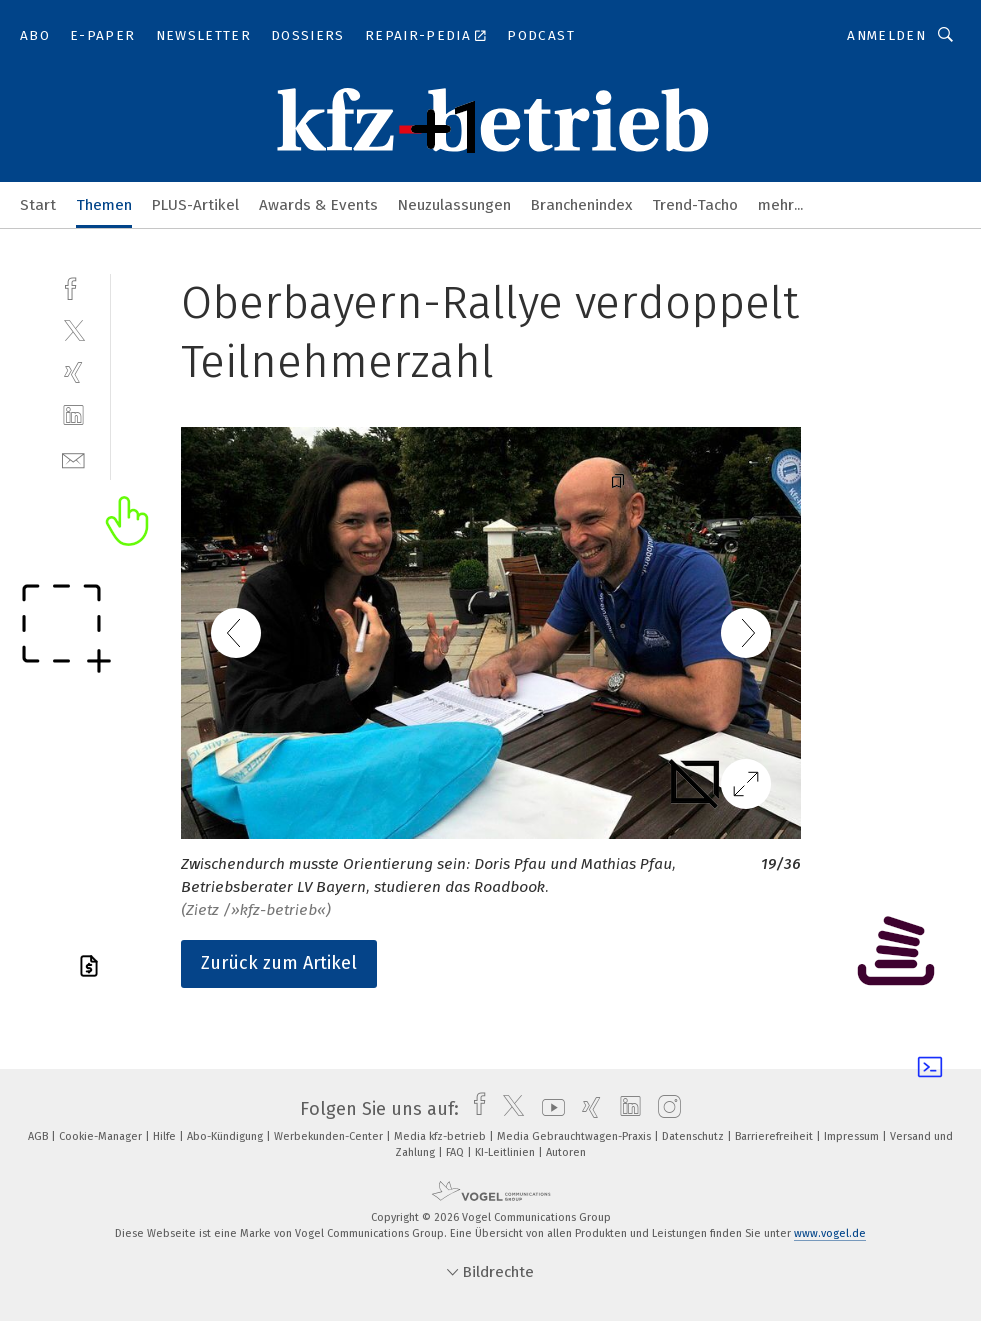 This screenshot has width=981, height=1321. What do you see at coordinates (61, 623) in the screenshot?
I see `add to current selection` at bounding box center [61, 623].